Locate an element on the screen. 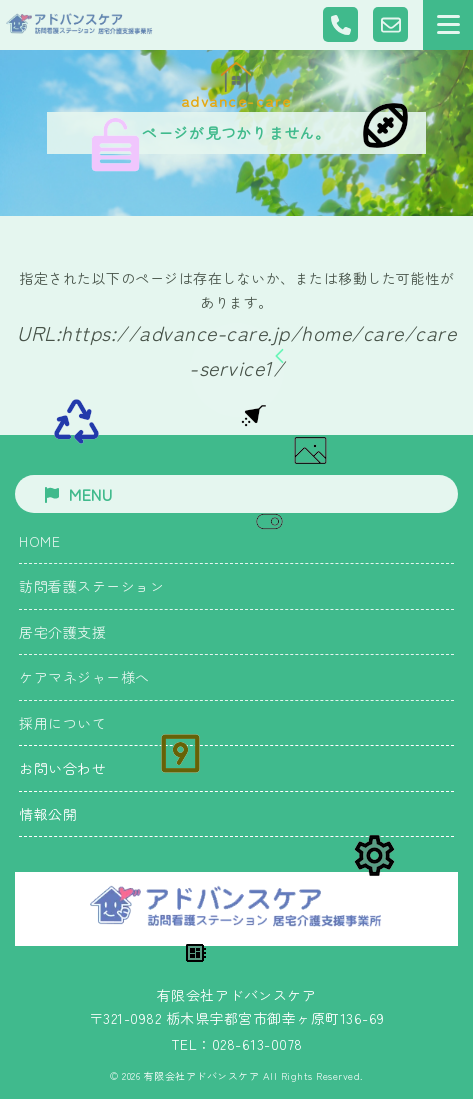 The image size is (473, 1099). access developer or hardware settings is located at coordinates (196, 953).